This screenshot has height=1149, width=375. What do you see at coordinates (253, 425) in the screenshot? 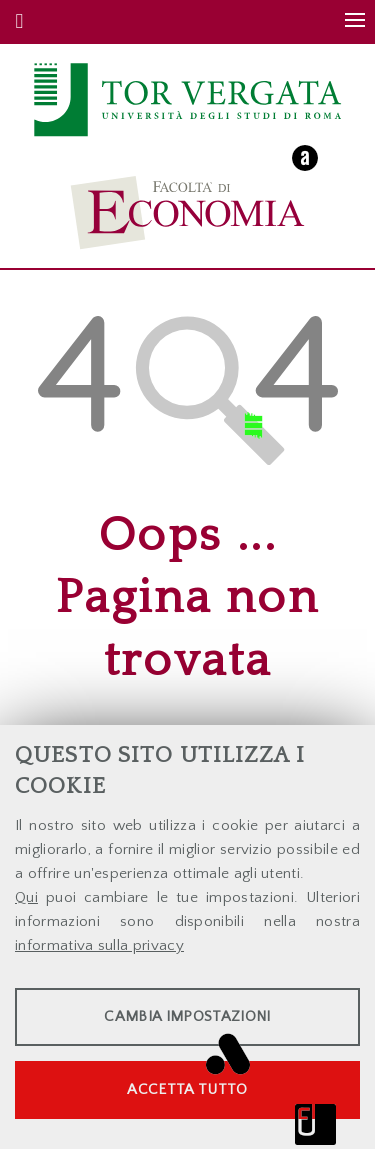
I see `RxDB database logo` at bounding box center [253, 425].